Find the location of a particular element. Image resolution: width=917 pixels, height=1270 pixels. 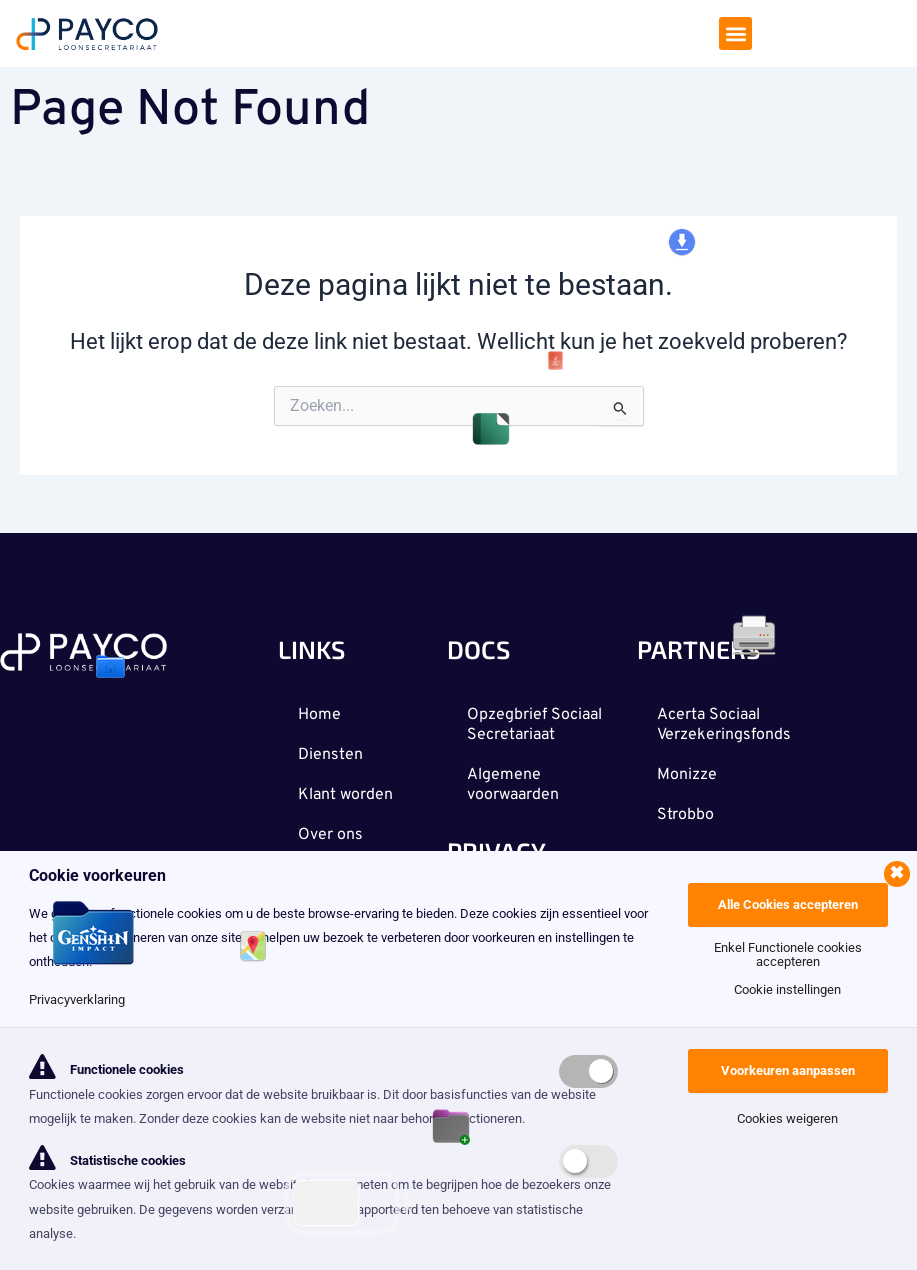

a java source code file is located at coordinates (555, 360).